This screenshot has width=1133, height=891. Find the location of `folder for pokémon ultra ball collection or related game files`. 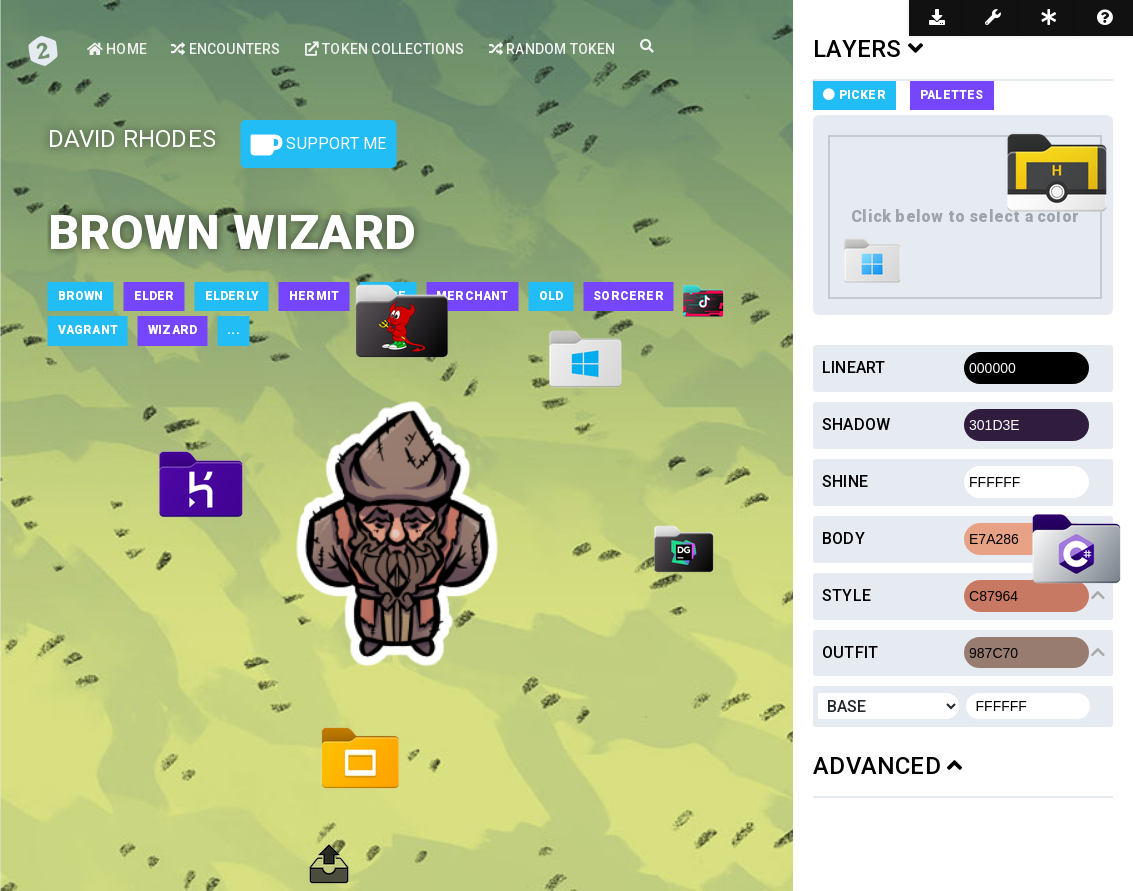

folder for pokémon ultra ball collection or related game files is located at coordinates (1056, 175).